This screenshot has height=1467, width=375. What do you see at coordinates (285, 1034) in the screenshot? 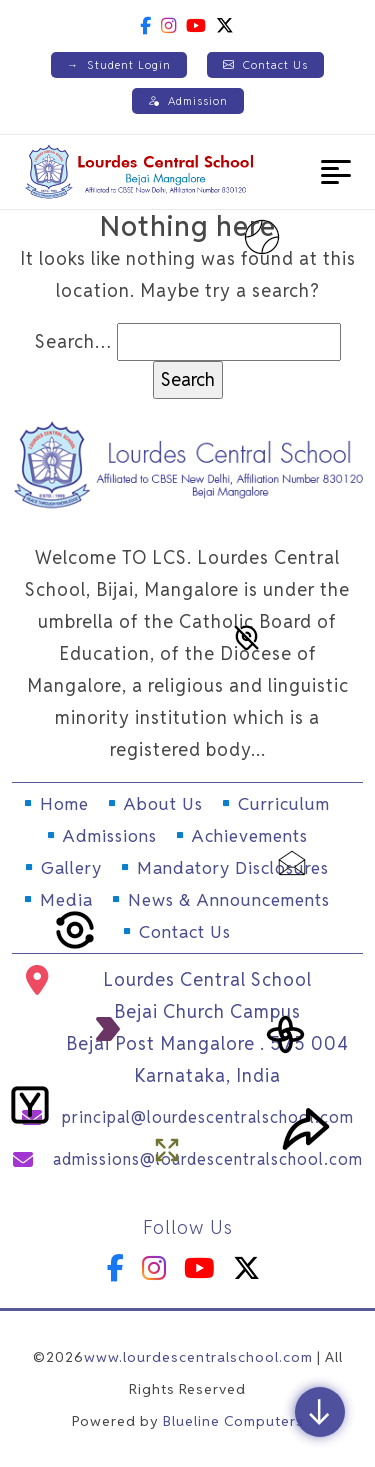
I see `supernova app or service branding` at bounding box center [285, 1034].